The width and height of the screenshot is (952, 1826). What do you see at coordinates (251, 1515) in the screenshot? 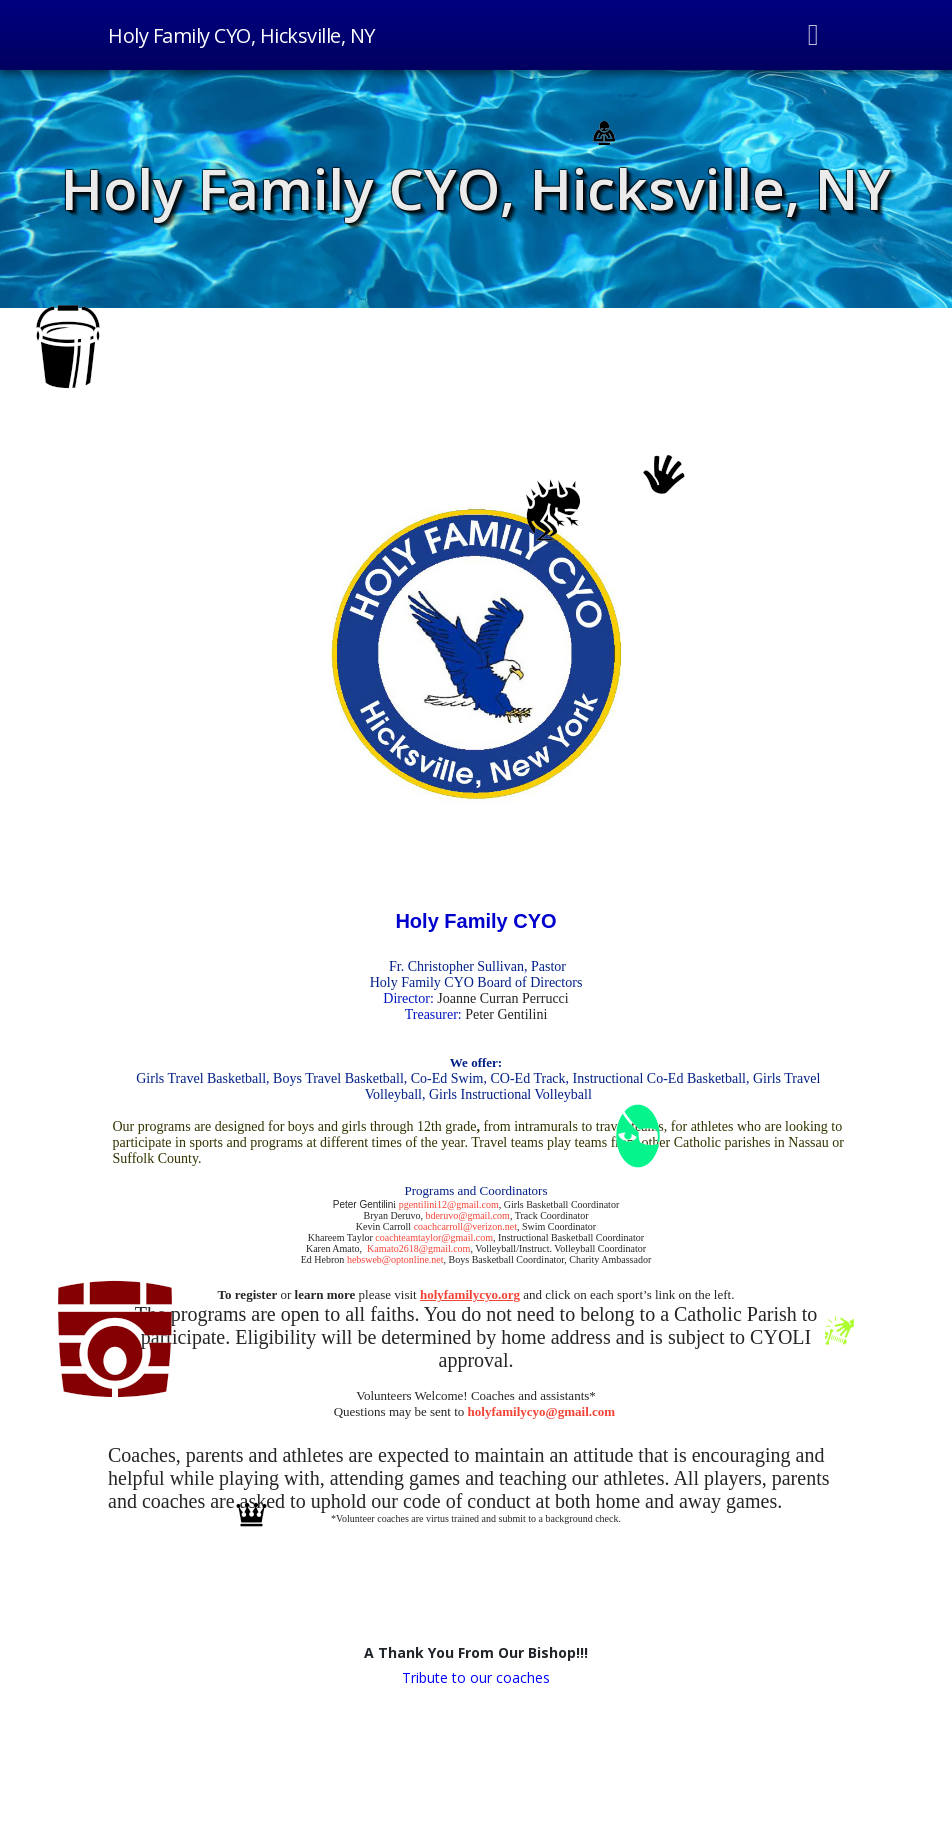
I see `indicates premium or VIP membership status` at bounding box center [251, 1515].